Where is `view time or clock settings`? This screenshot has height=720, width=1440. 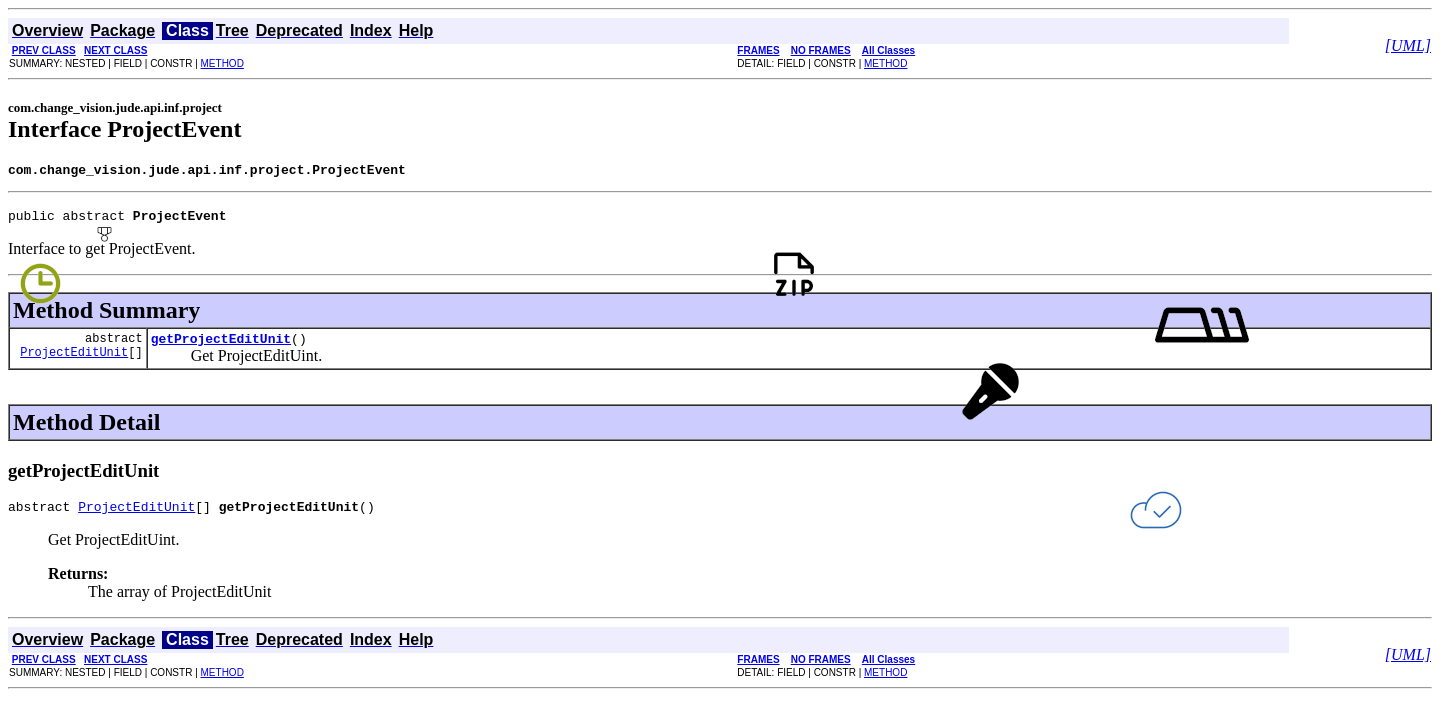
view time or clock settings is located at coordinates (40, 283).